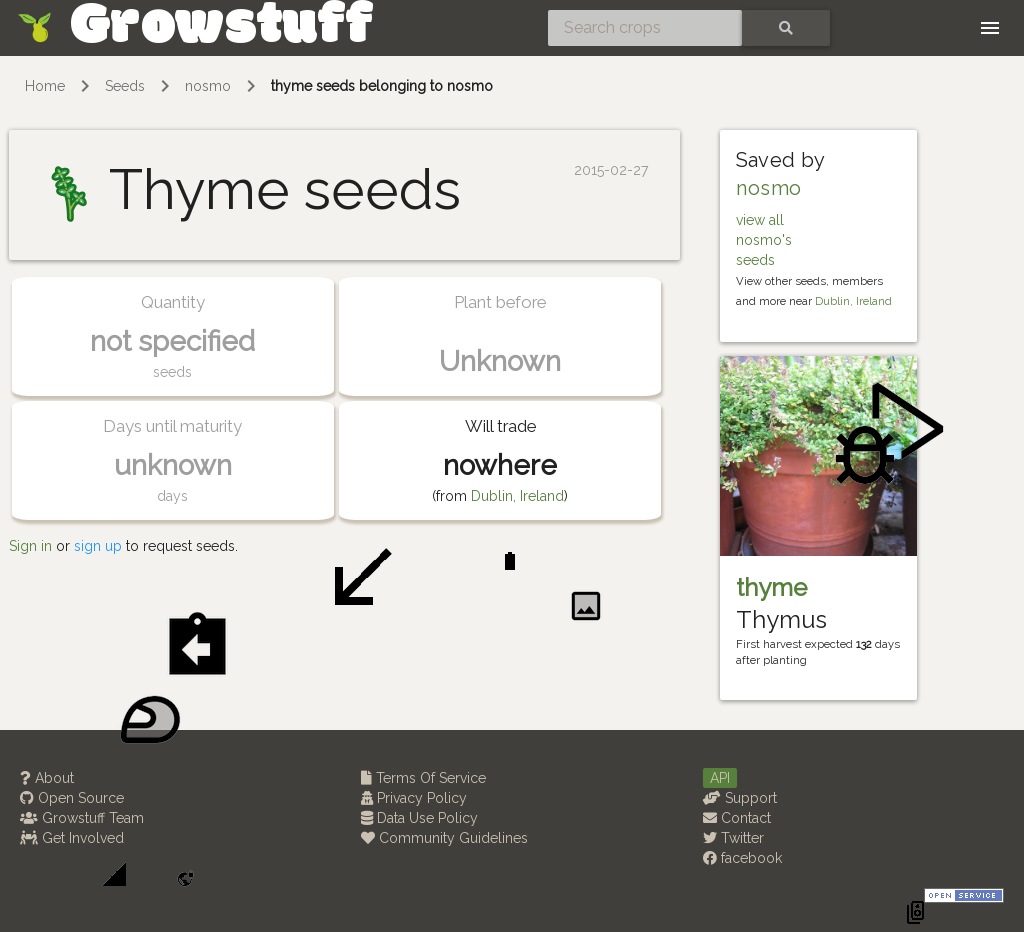 This screenshot has height=932, width=1024. Describe the element at coordinates (510, 561) in the screenshot. I see `indicates battery is fully charged` at that location.